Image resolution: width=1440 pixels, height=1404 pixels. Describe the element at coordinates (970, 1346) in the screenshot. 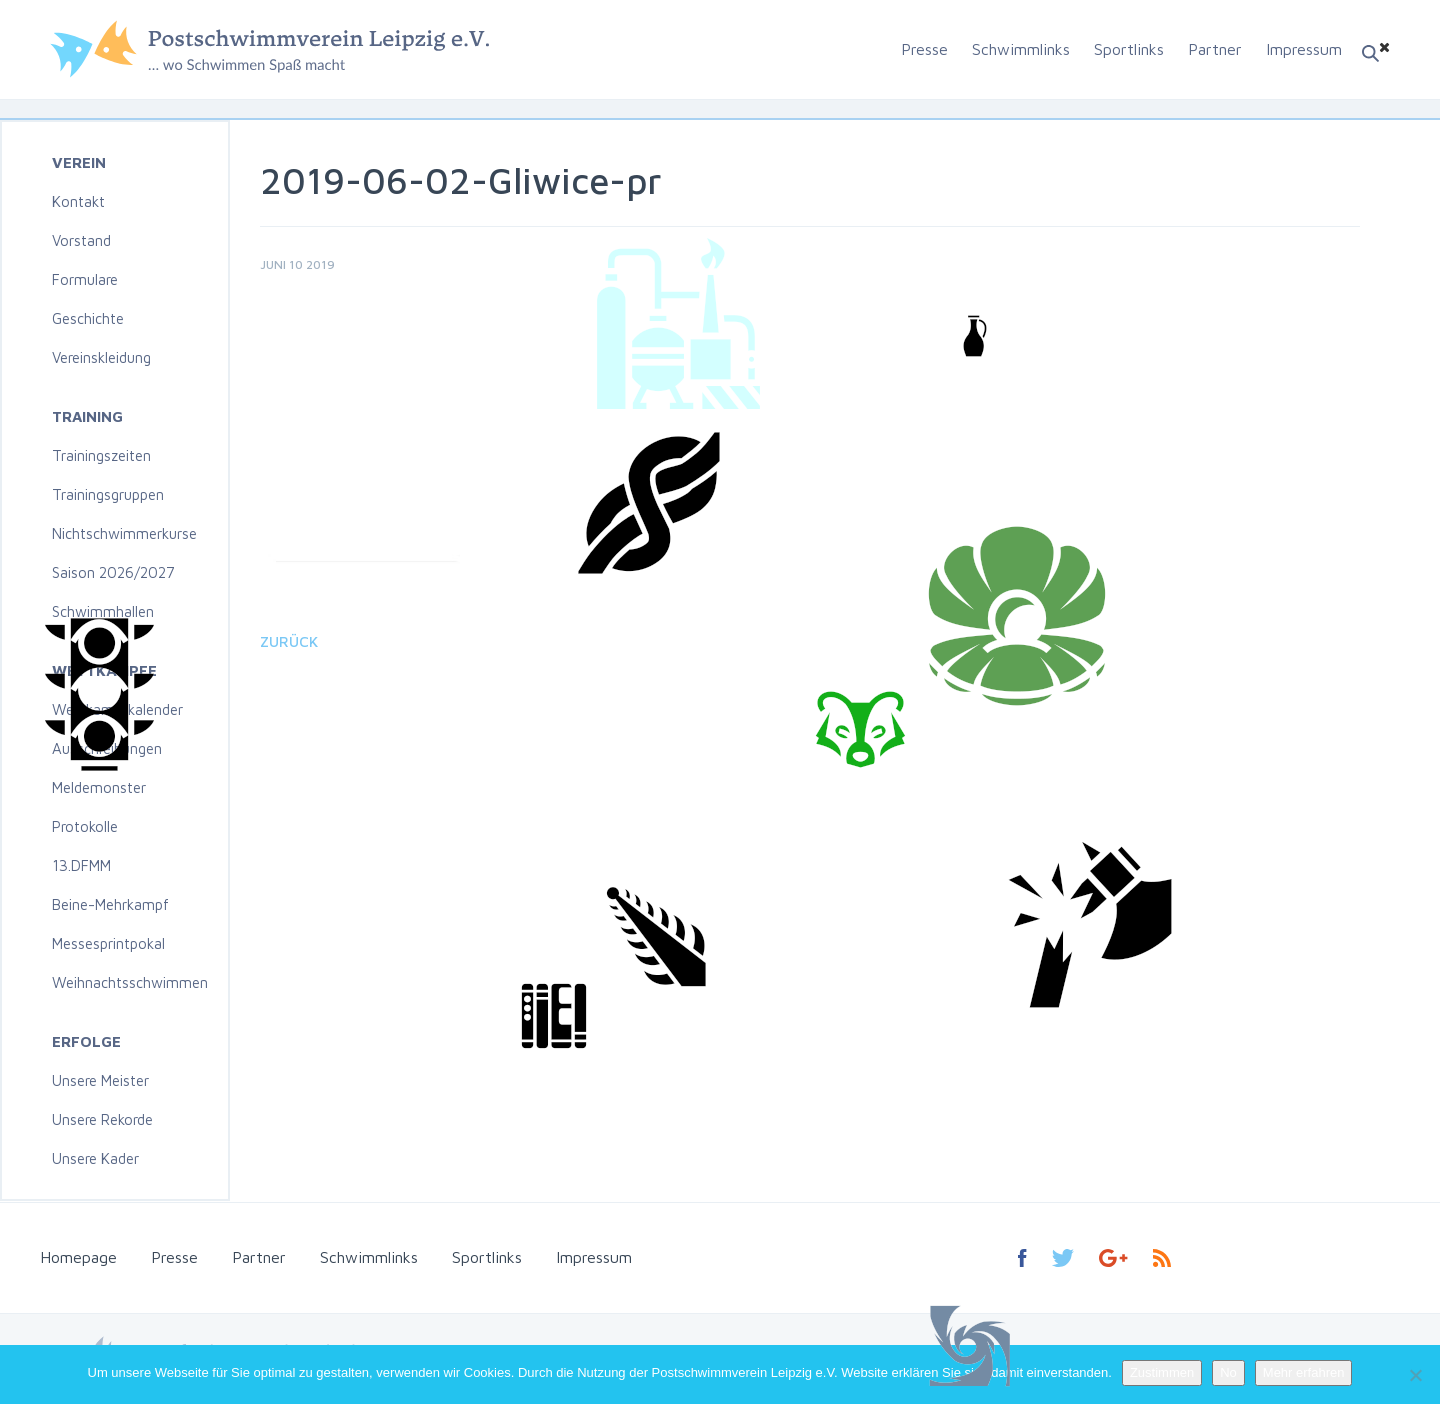

I see `indicates wind or air-based ability in game` at that location.